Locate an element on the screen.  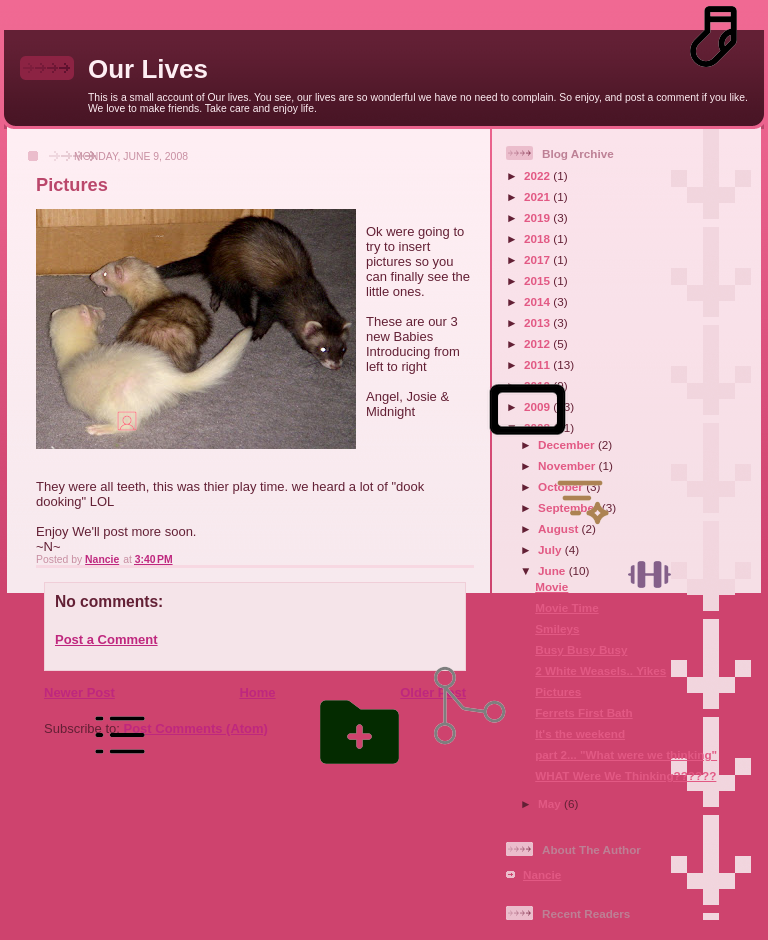
apply AI-powered smart filters is located at coordinates (580, 498).